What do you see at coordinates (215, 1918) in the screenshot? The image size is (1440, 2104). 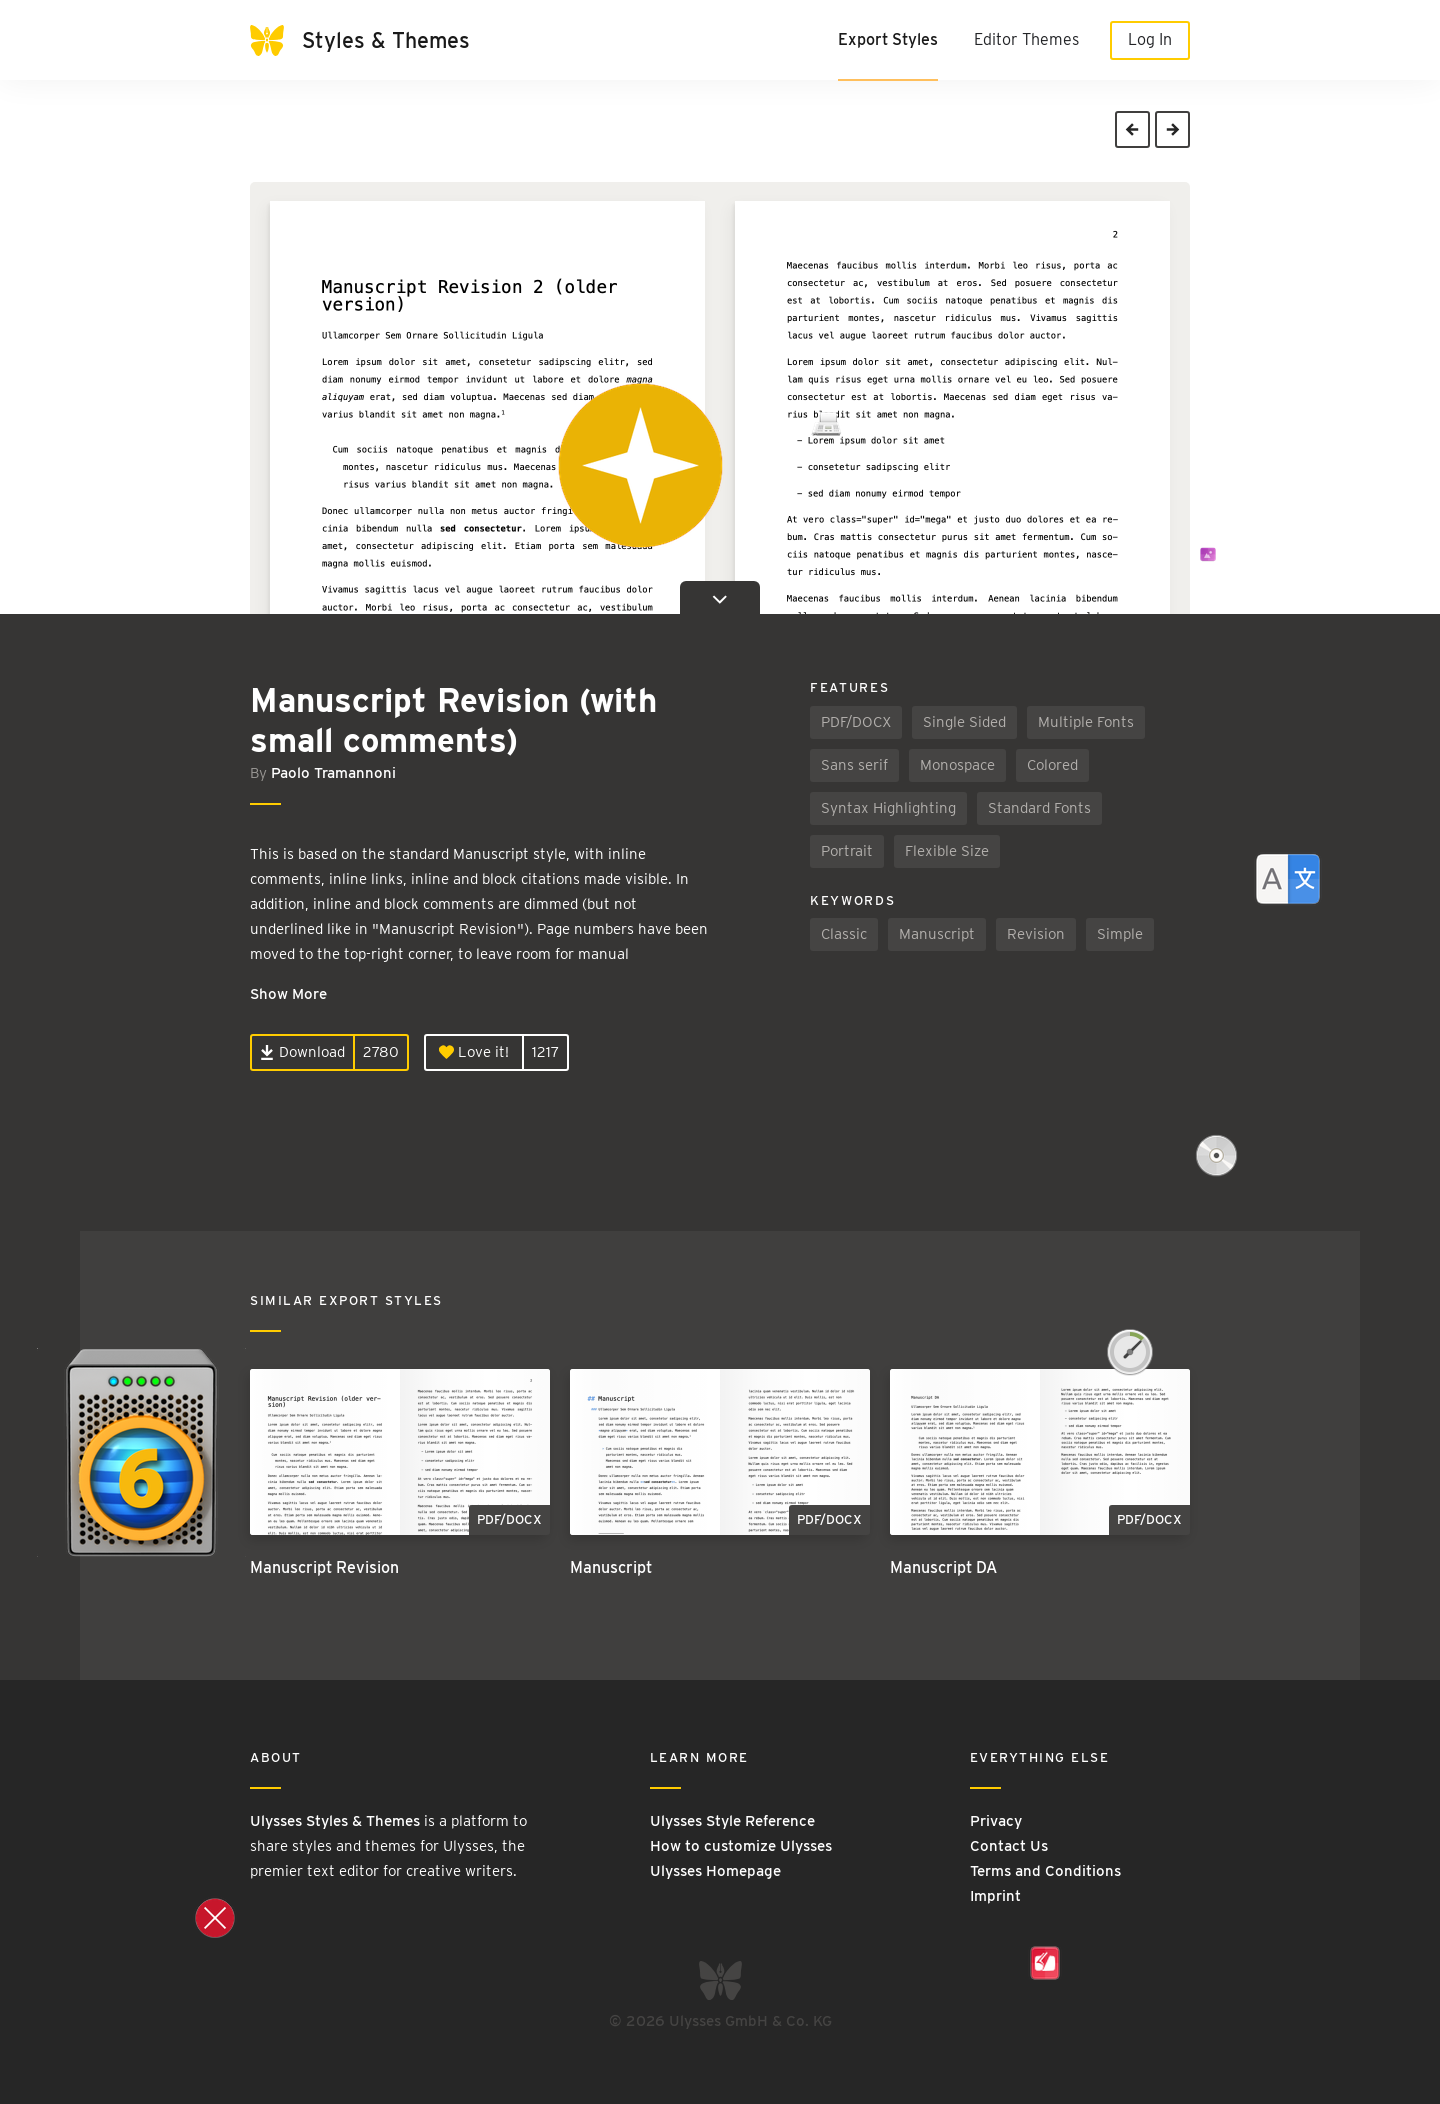 I see `indicates a sync error with a shared file or folder` at bounding box center [215, 1918].